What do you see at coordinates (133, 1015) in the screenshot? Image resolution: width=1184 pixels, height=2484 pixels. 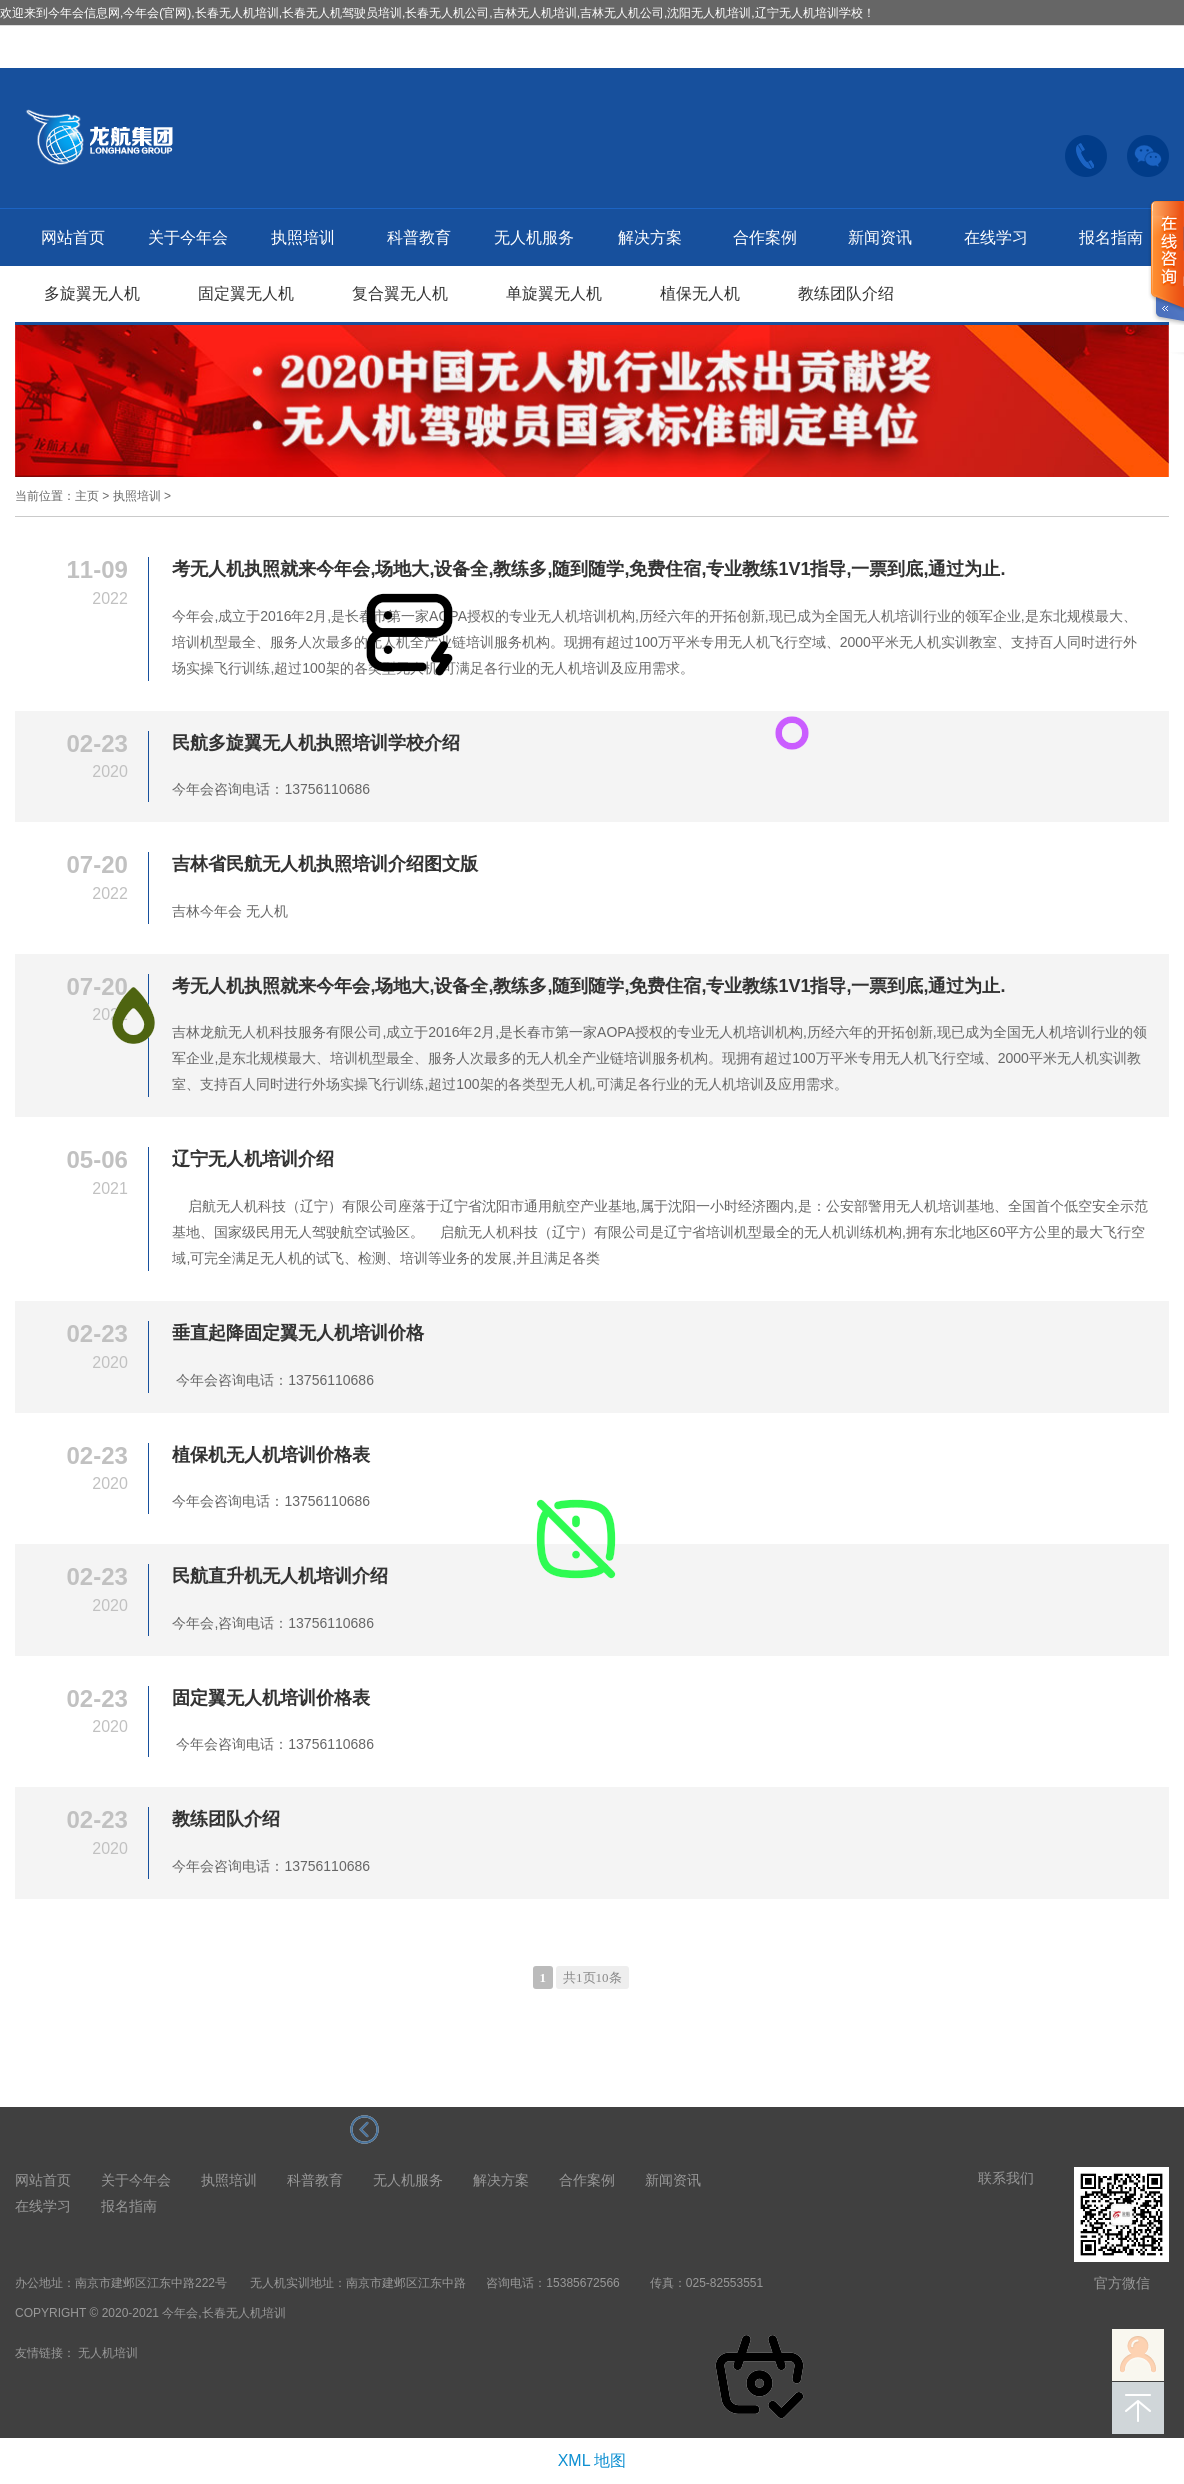 I see `indicates trending or hot content` at bounding box center [133, 1015].